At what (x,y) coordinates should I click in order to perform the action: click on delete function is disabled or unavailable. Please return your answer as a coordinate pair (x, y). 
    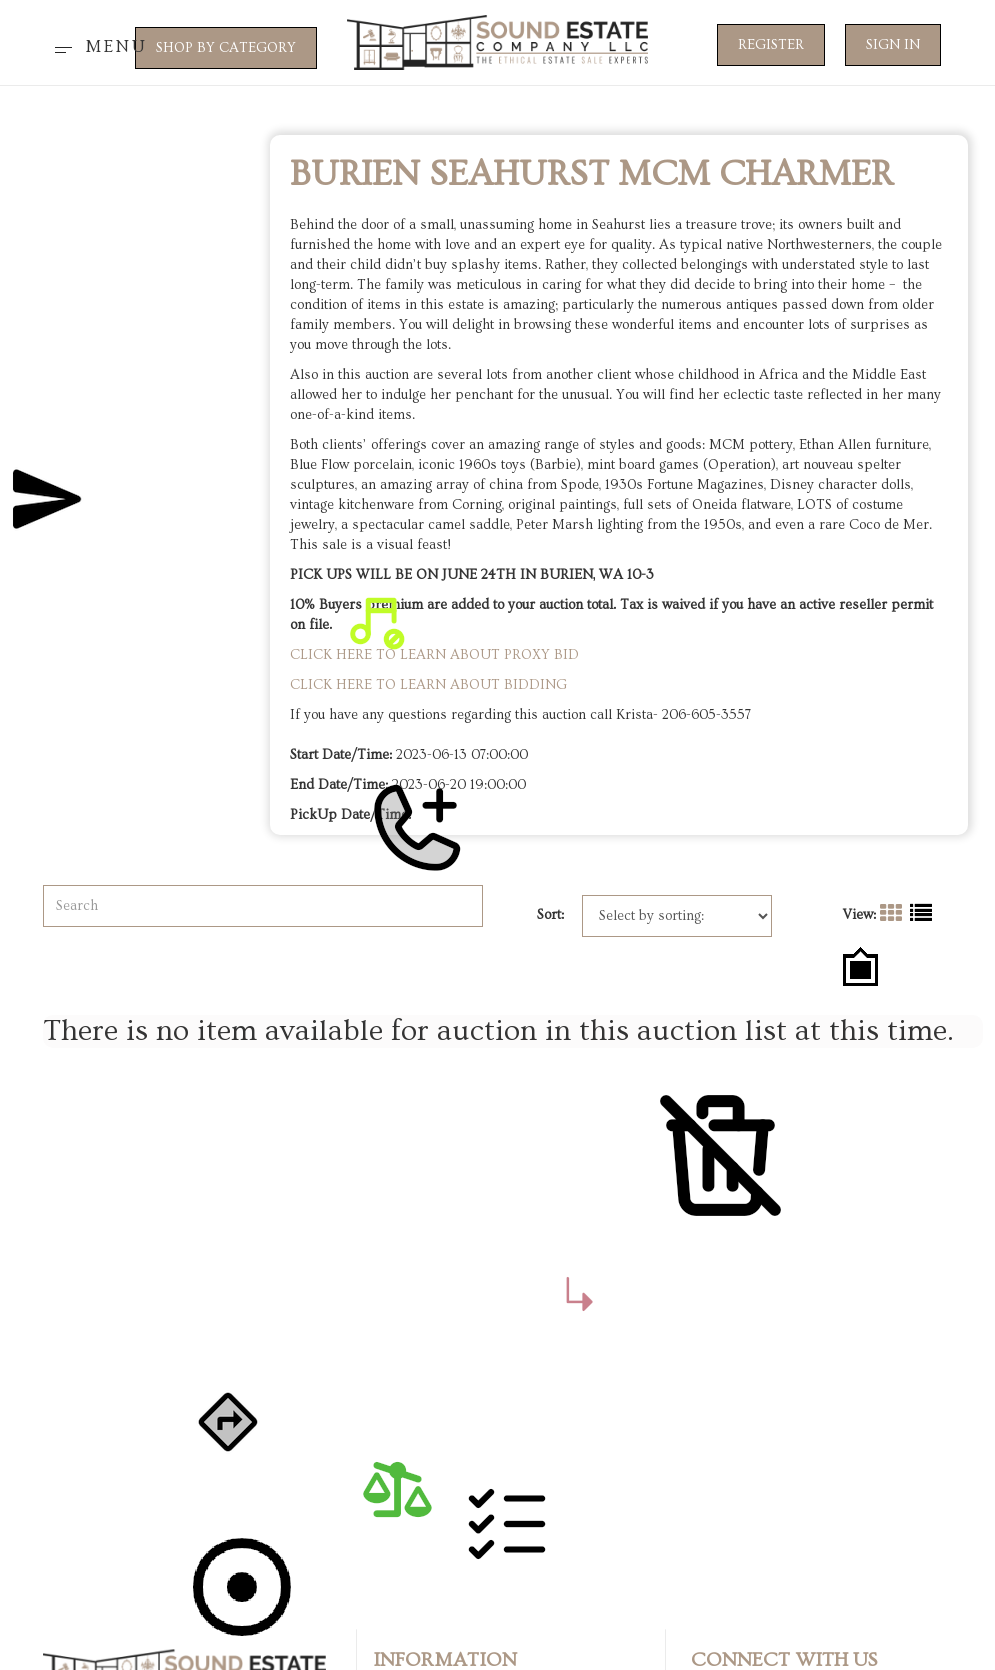
    Looking at the image, I should click on (720, 1155).